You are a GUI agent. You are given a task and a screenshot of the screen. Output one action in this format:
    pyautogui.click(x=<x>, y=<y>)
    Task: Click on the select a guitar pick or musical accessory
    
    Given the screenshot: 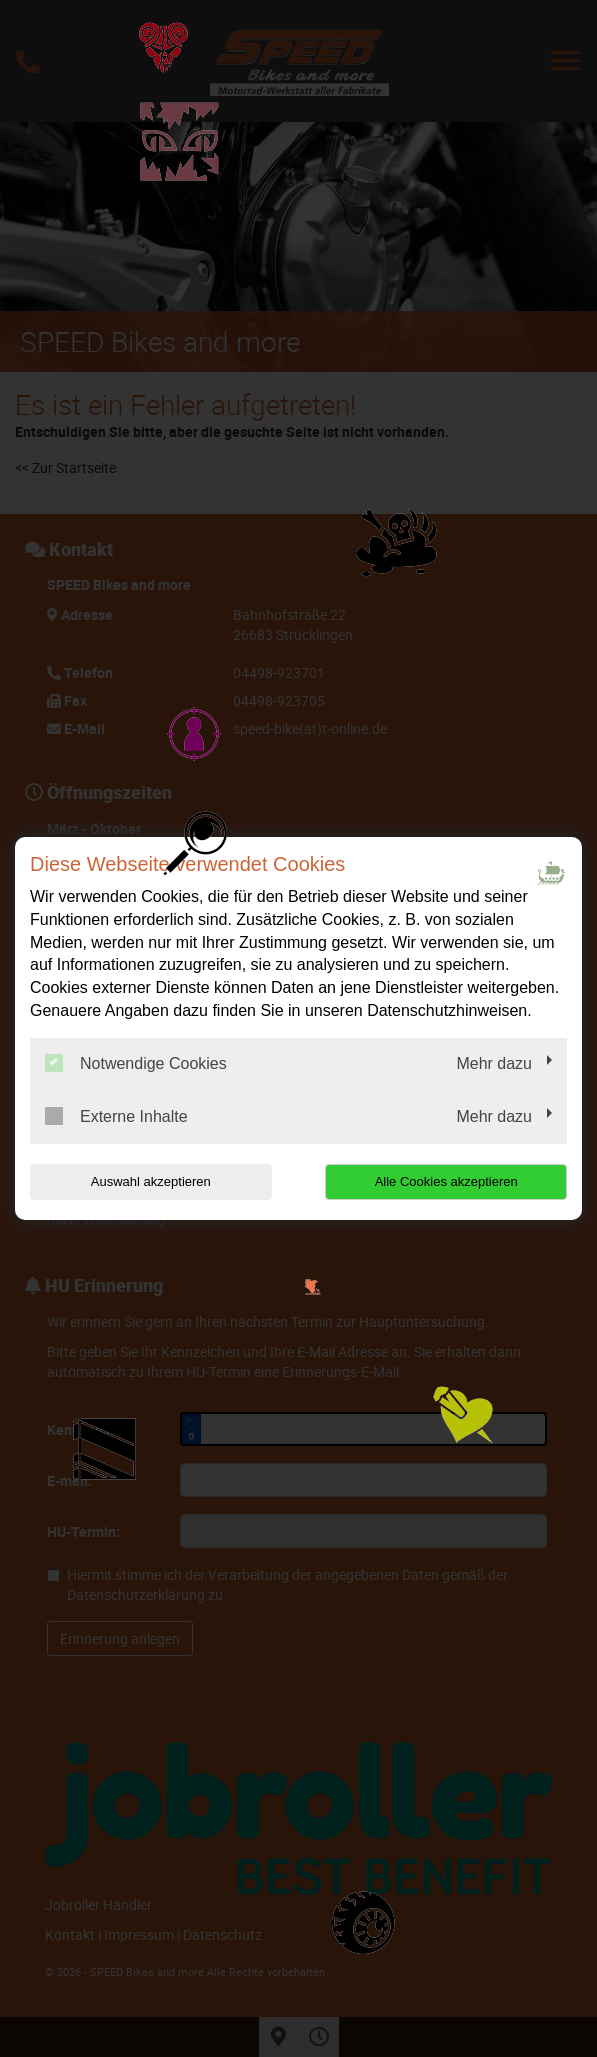 What is the action you would take?
    pyautogui.click(x=163, y=47)
    